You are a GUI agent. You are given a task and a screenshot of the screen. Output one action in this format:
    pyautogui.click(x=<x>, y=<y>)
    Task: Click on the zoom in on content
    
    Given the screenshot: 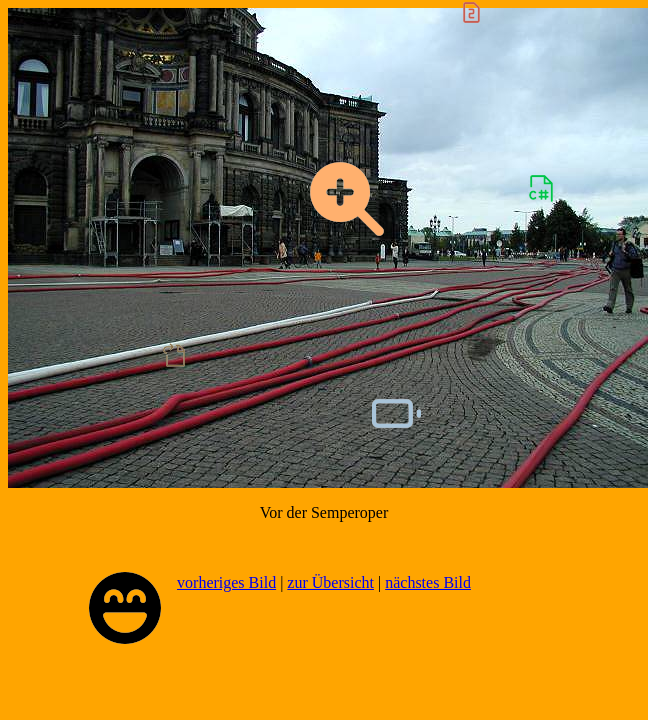 What is the action you would take?
    pyautogui.click(x=347, y=199)
    